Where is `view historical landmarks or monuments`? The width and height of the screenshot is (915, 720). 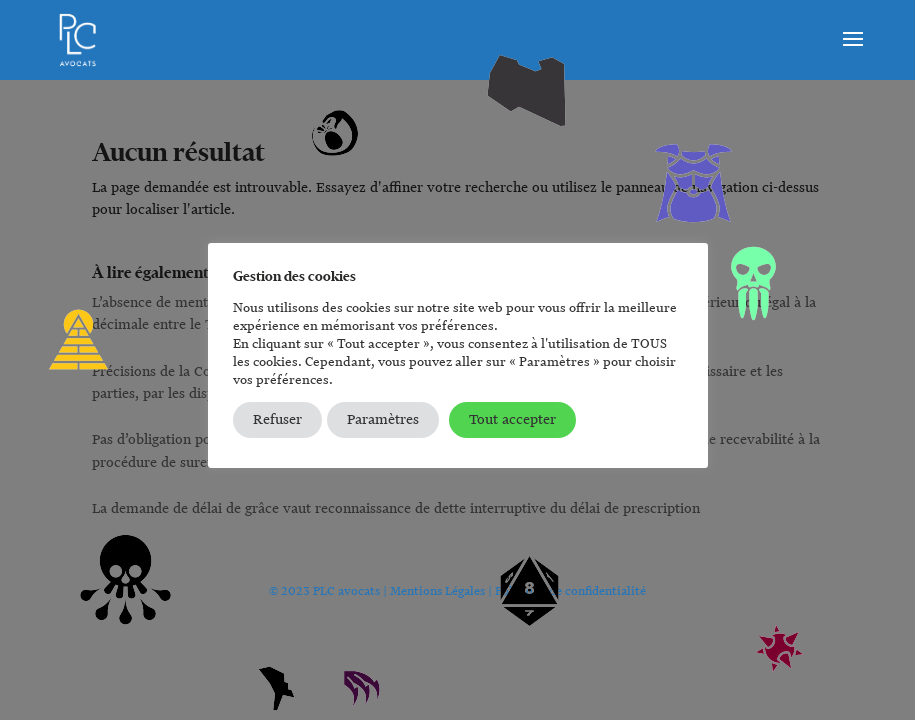 view historical landmarks or monuments is located at coordinates (78, 339).